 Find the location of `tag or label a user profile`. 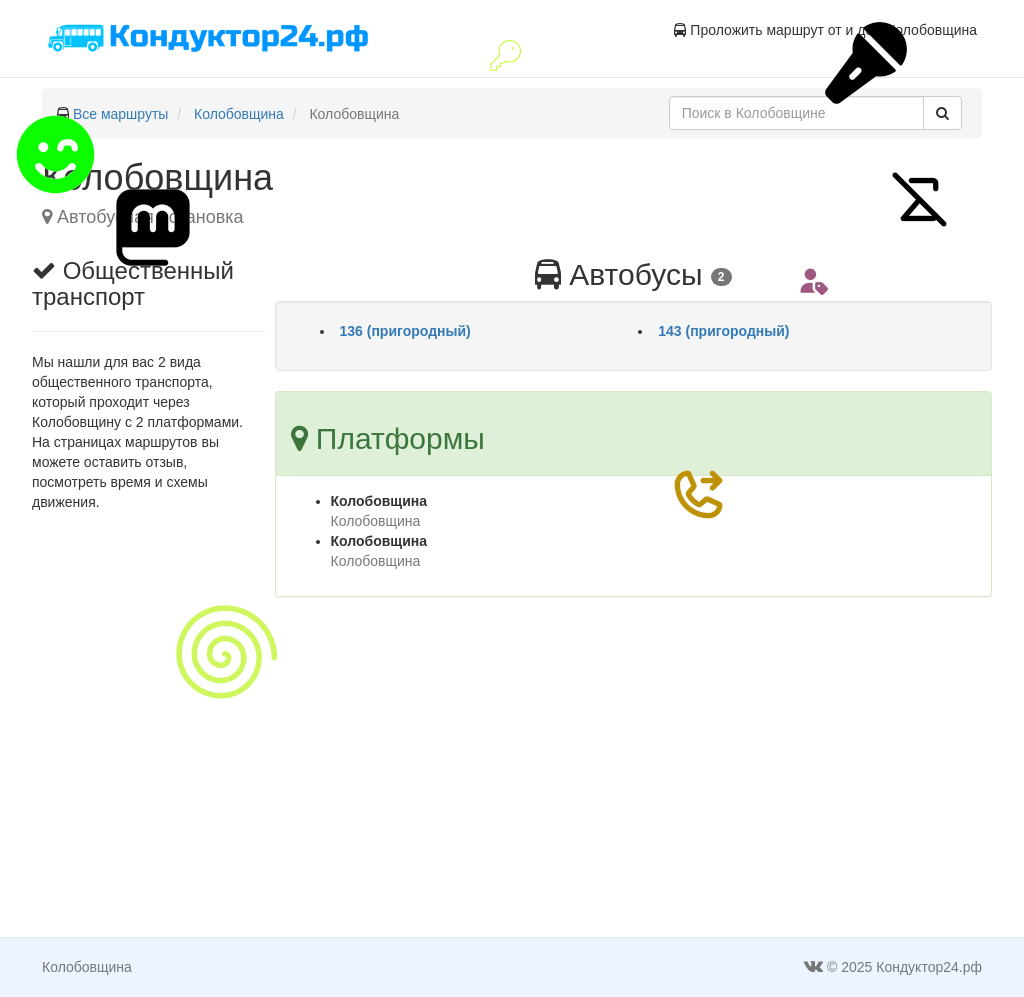

tag or label a user profile is located at coordinates (813, 280).